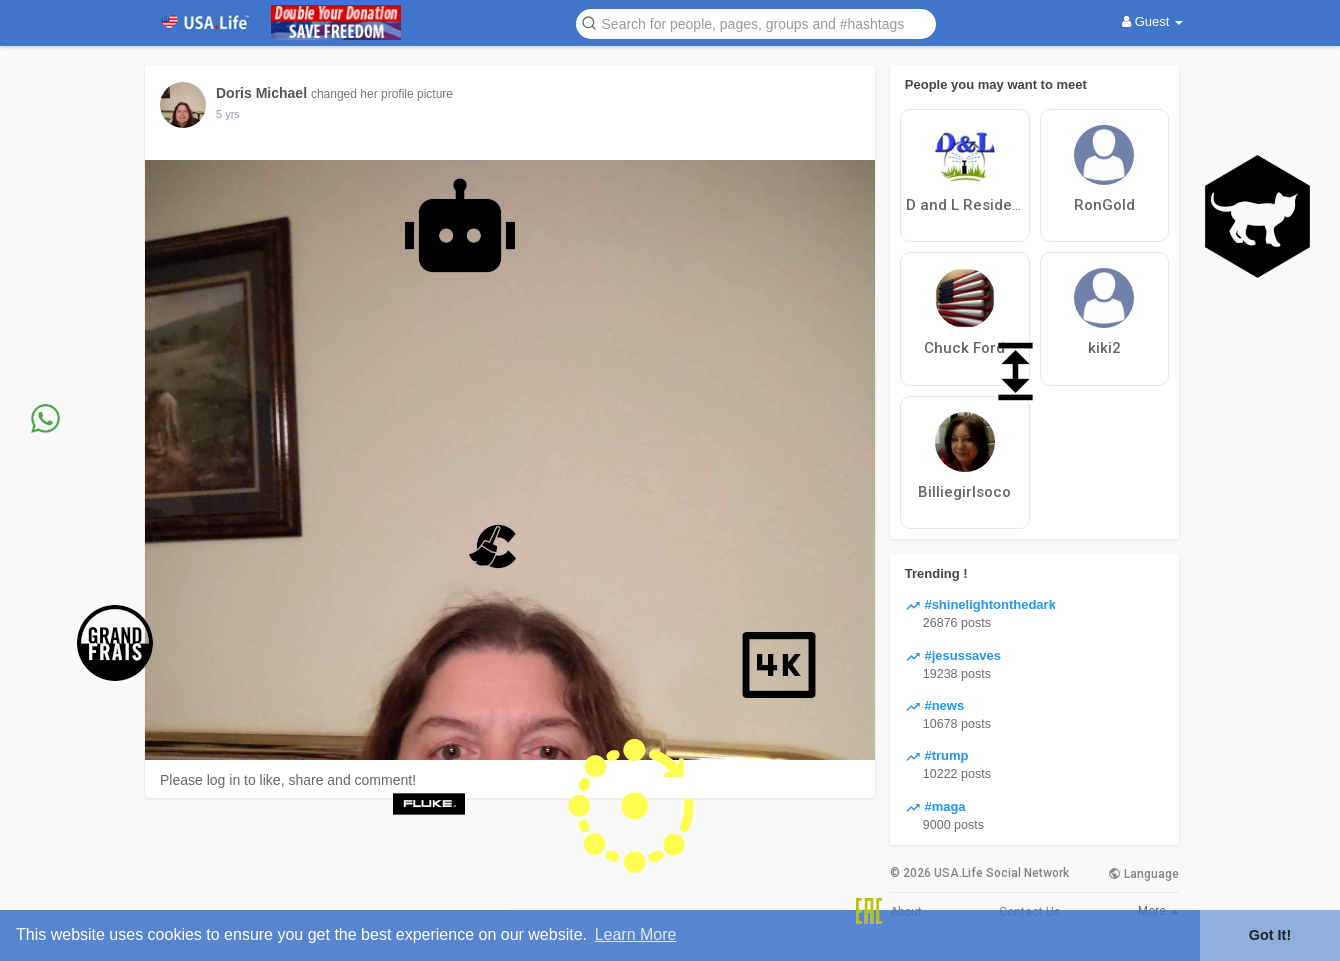 The image size is (1340, 961). I want to click on expand content to full height, so click(1015, 371).